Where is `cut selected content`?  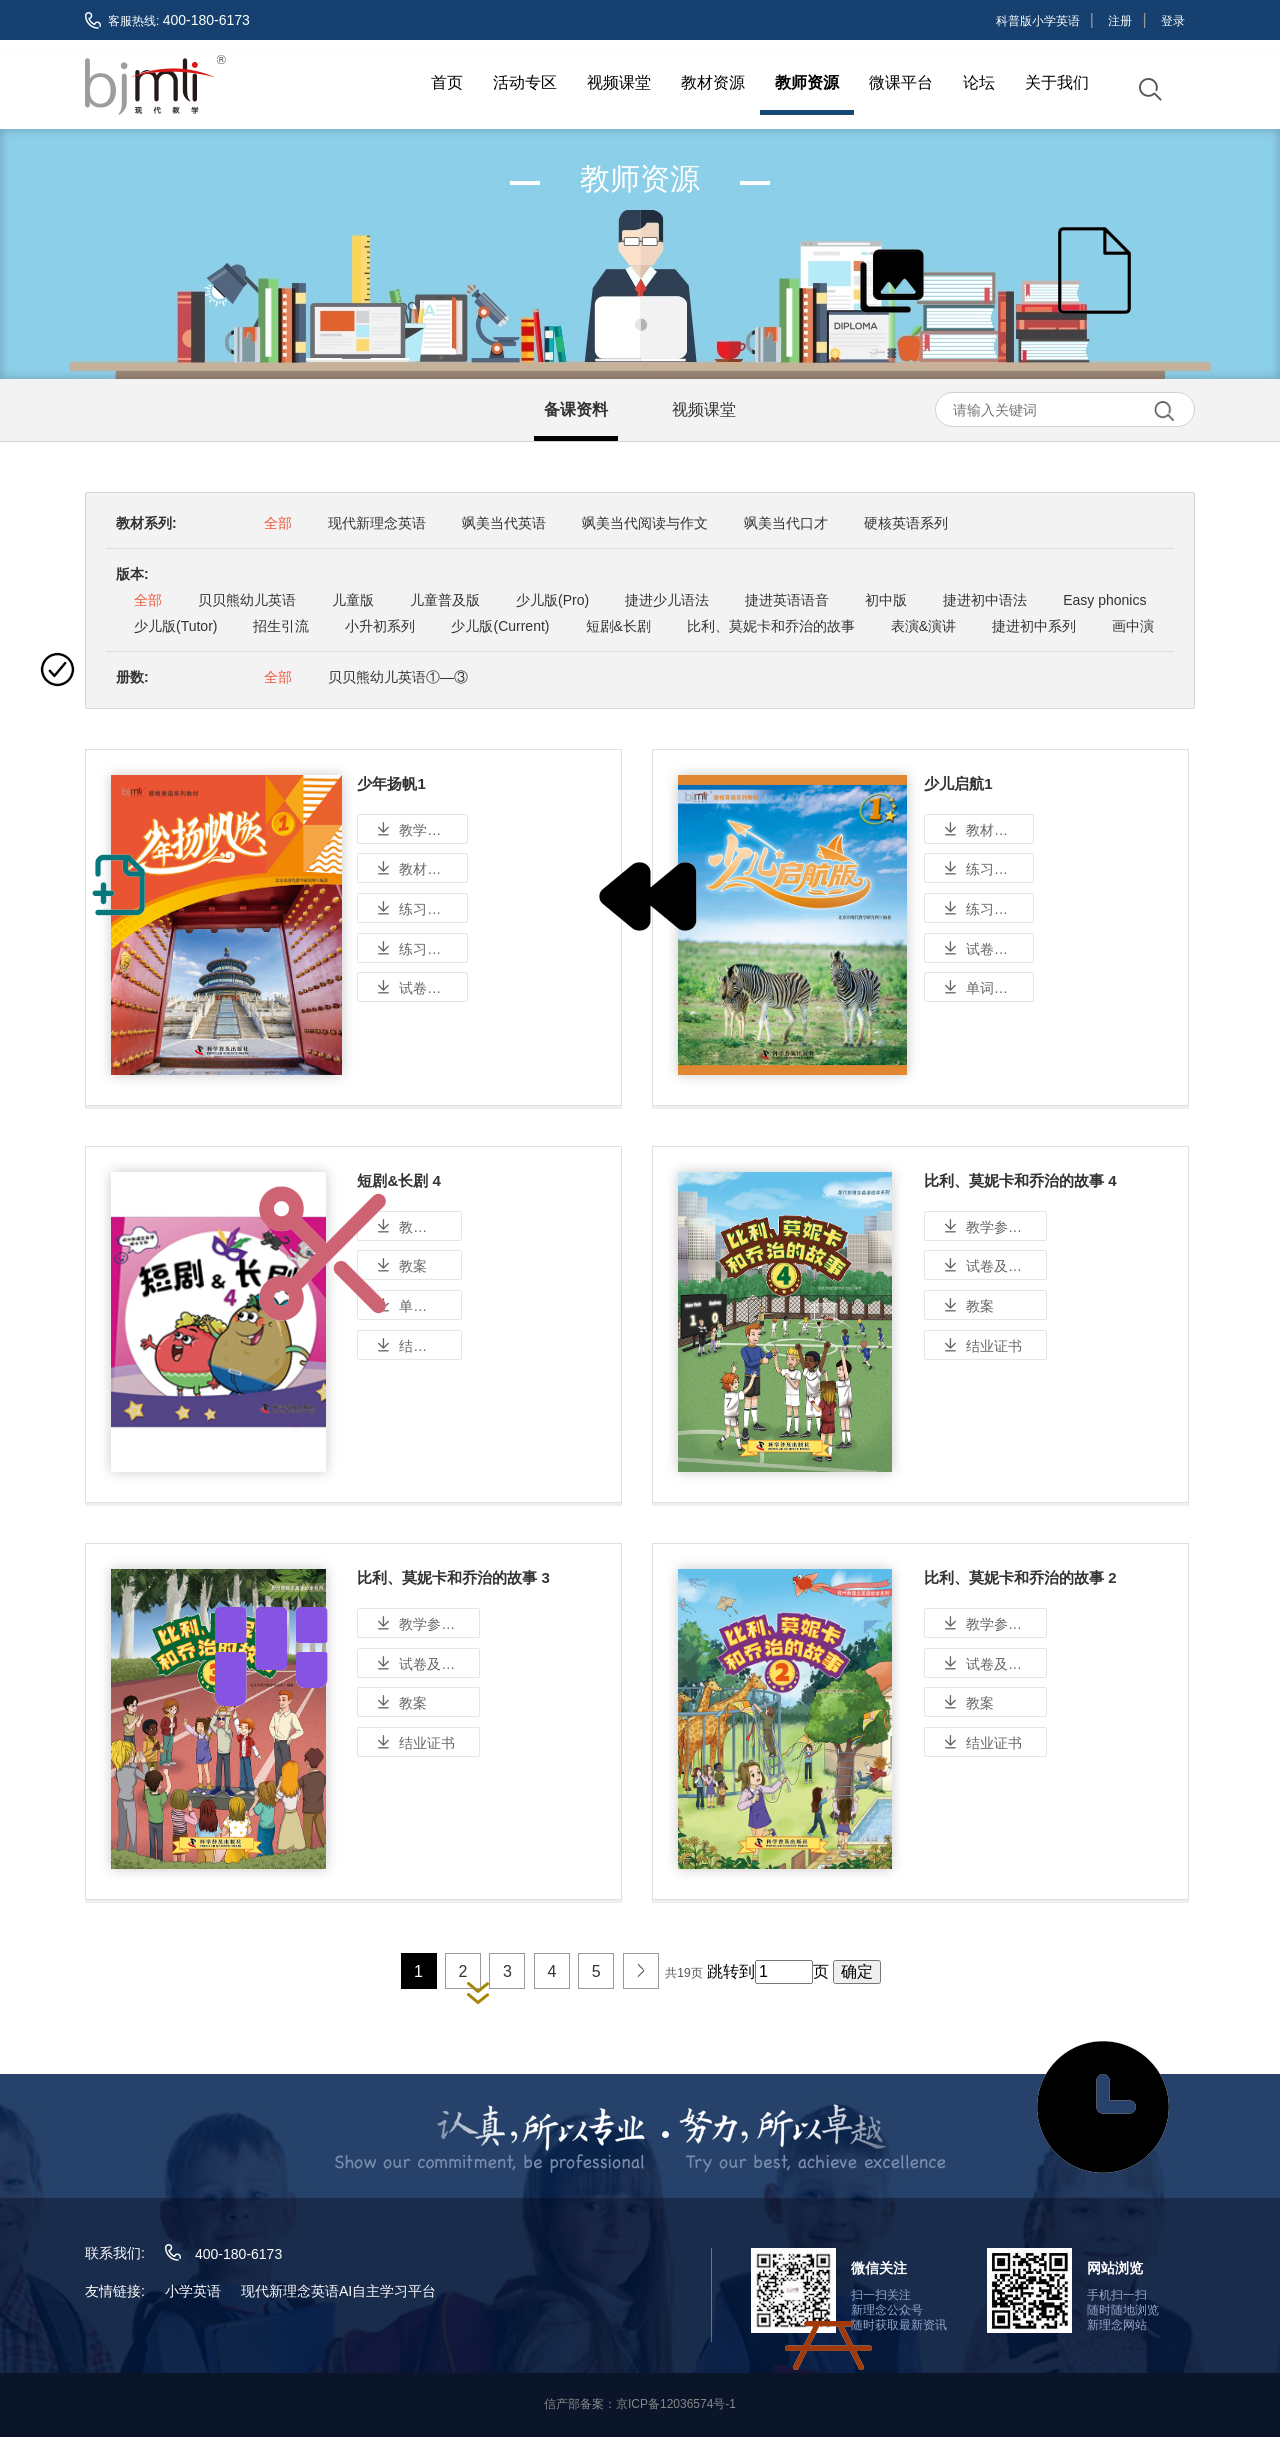 cut selected content is located at coordinates (322, 1253).